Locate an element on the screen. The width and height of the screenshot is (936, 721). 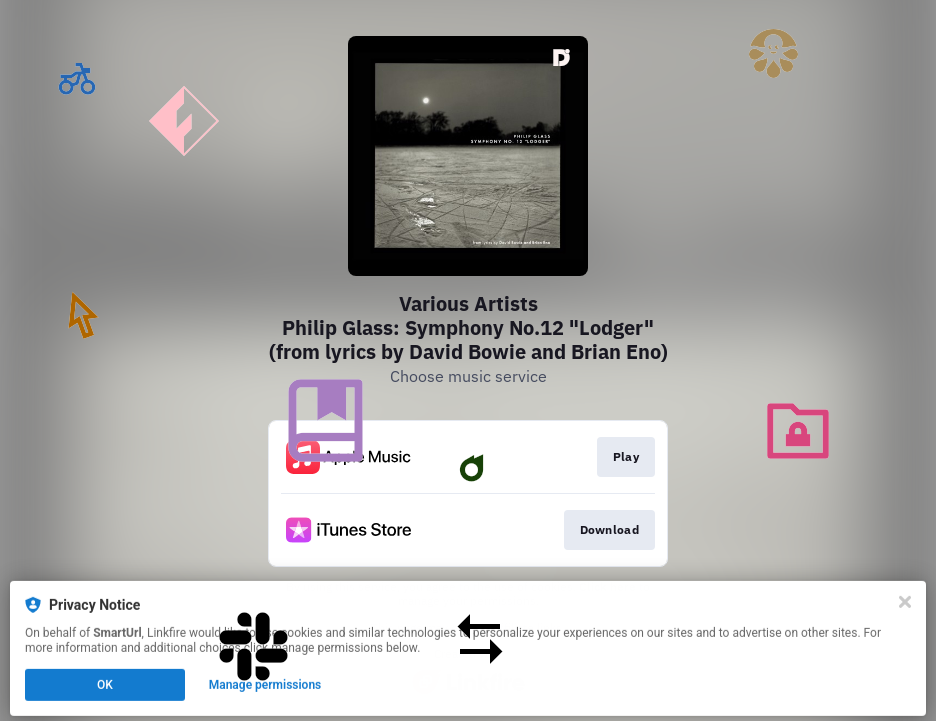
view bookmarked items is located at coordinates (325, 420).